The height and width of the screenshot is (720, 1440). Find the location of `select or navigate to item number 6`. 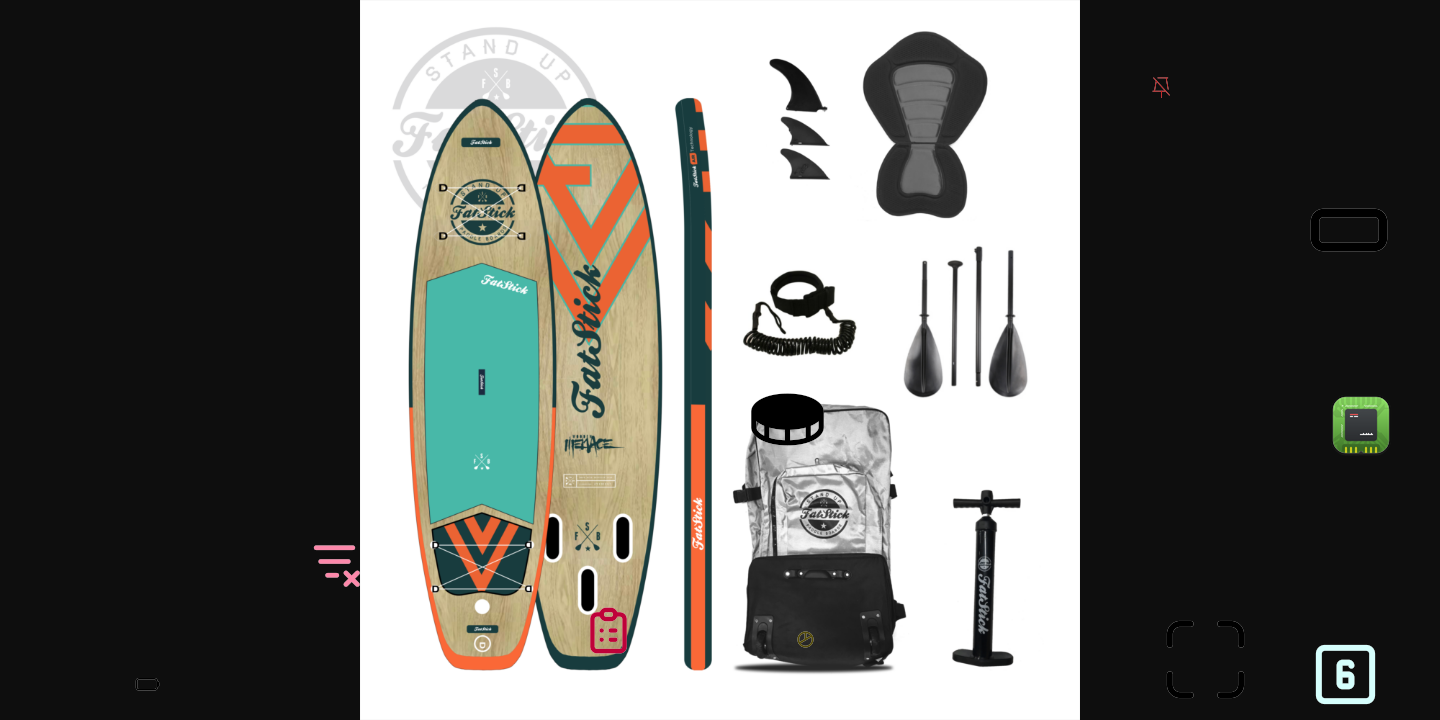

select or navigate to item number 6 is located at coordinates (1345, 674).